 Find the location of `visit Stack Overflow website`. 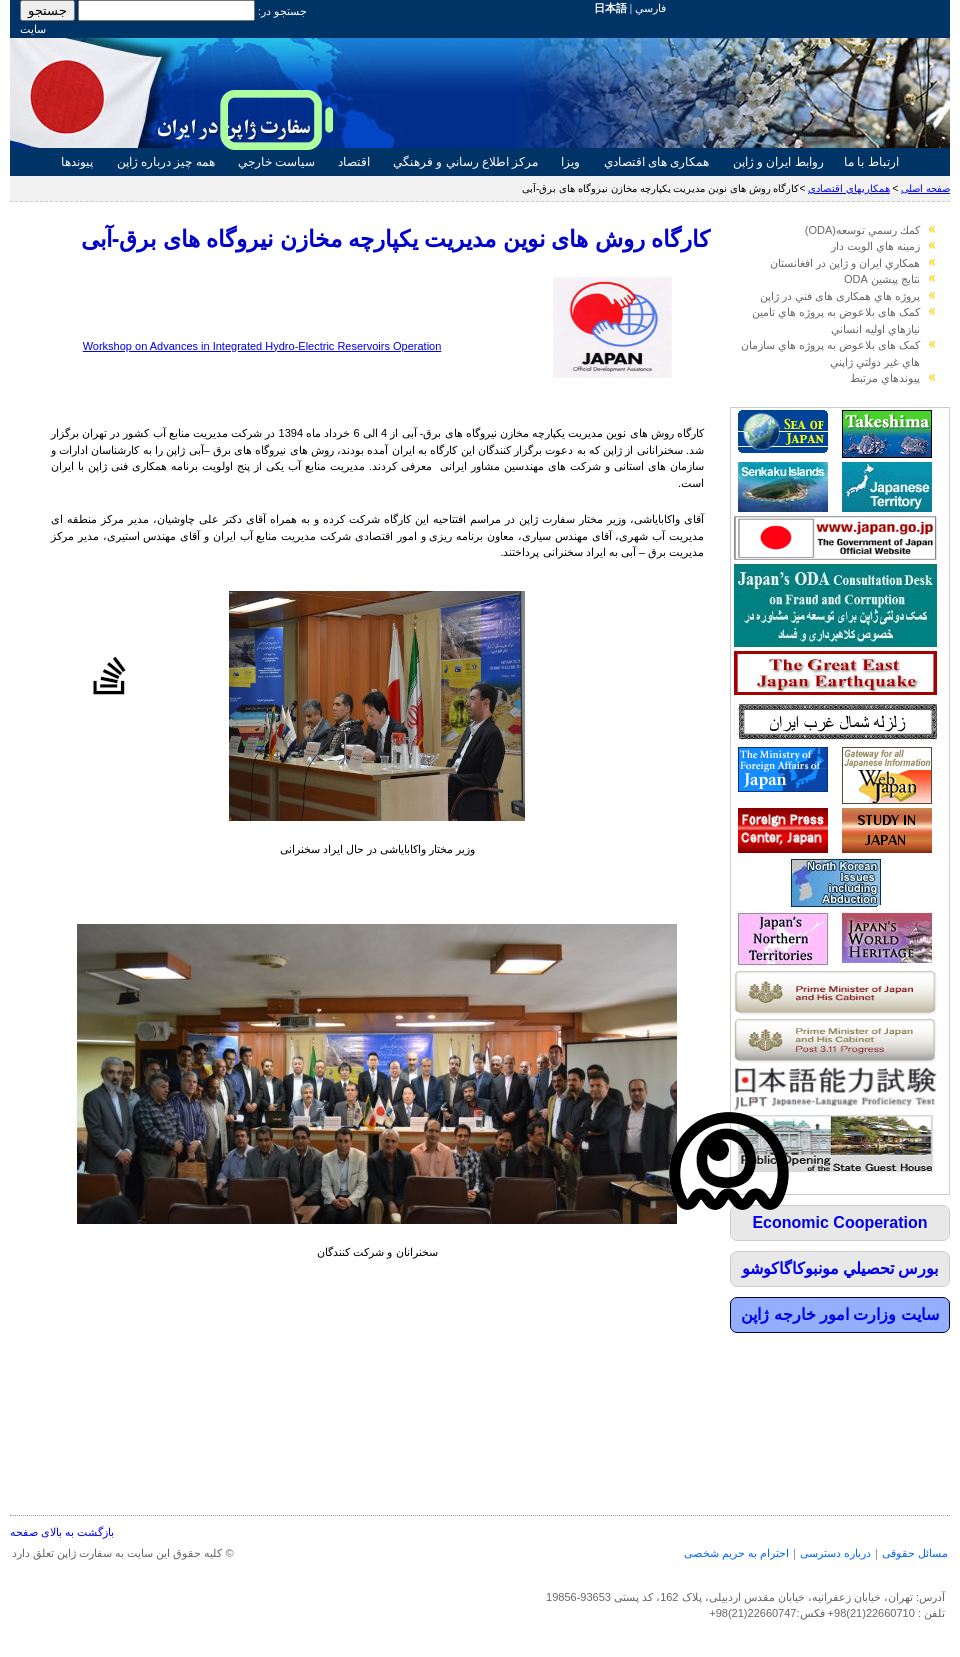

visit Stack Overflow website is located at coordinates (109, 675).